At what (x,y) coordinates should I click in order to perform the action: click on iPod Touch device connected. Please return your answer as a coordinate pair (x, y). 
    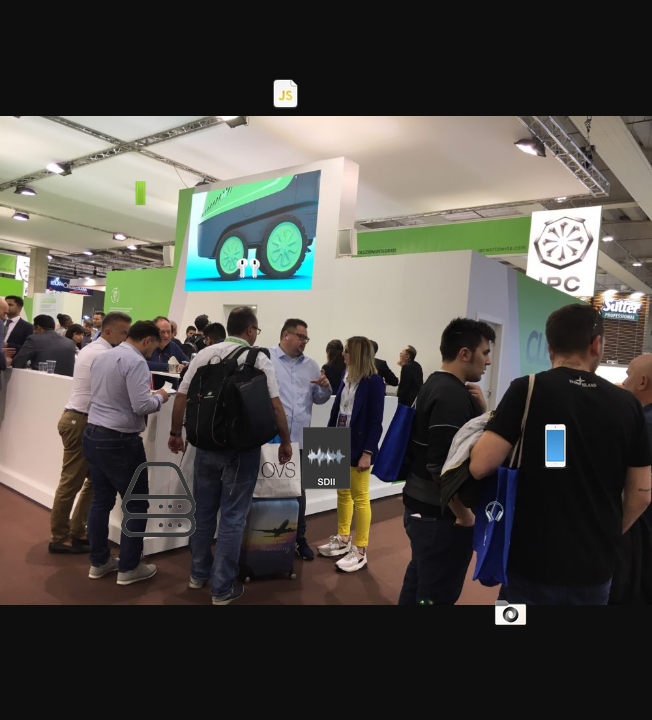
    Looking at the image, I should click on (555, 446).